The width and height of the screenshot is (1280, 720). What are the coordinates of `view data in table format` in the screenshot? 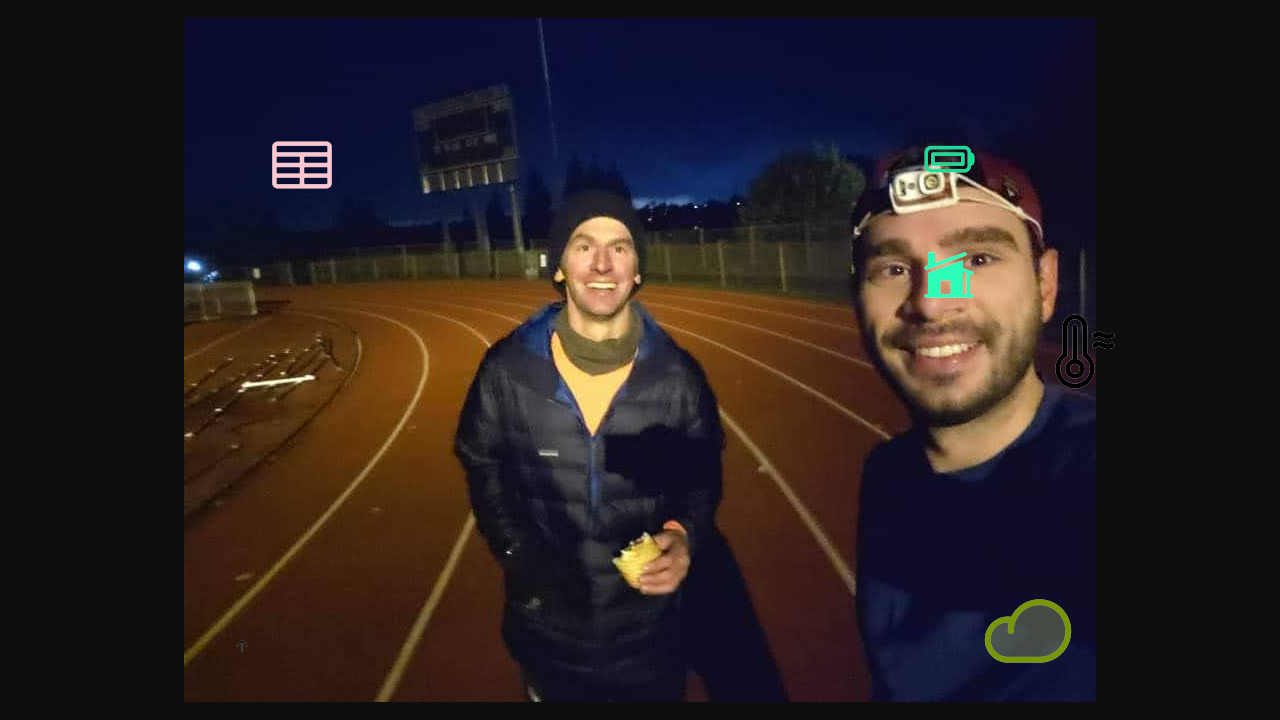 It's located at (302, 165).